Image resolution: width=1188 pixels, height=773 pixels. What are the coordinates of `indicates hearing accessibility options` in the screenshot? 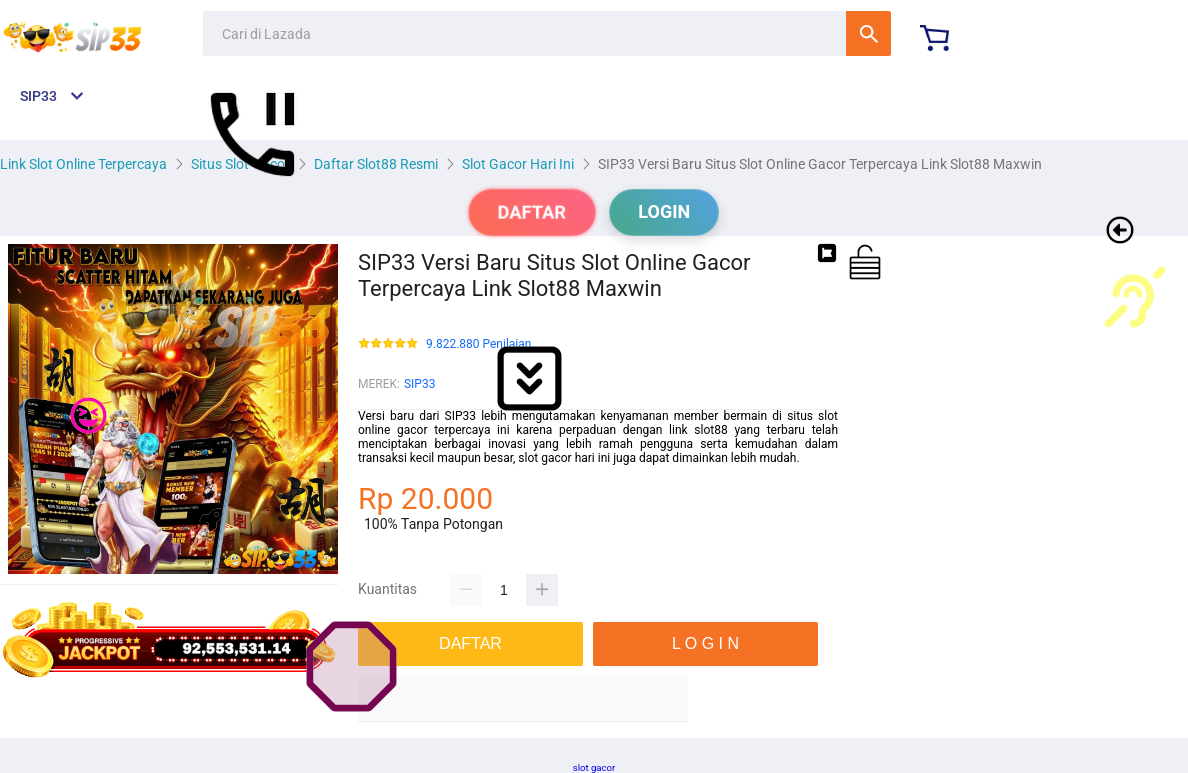 It's located at (1135, 297).